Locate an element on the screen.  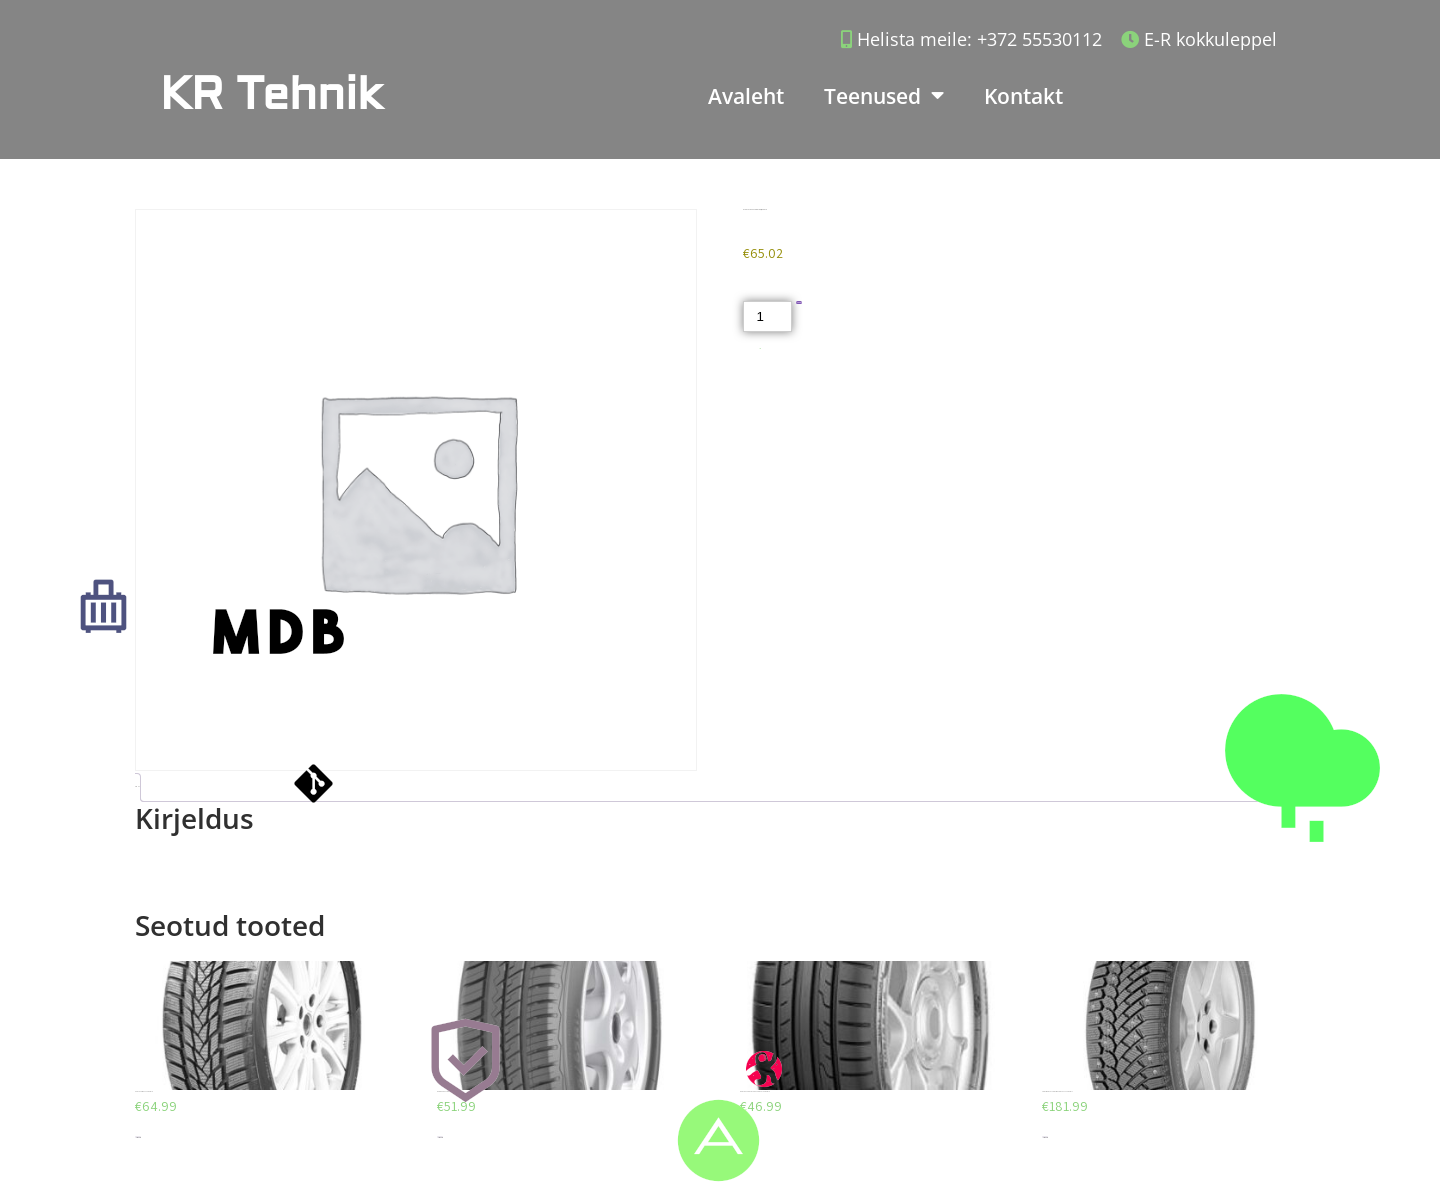
git version control logo is located at coordinates (313, 783).